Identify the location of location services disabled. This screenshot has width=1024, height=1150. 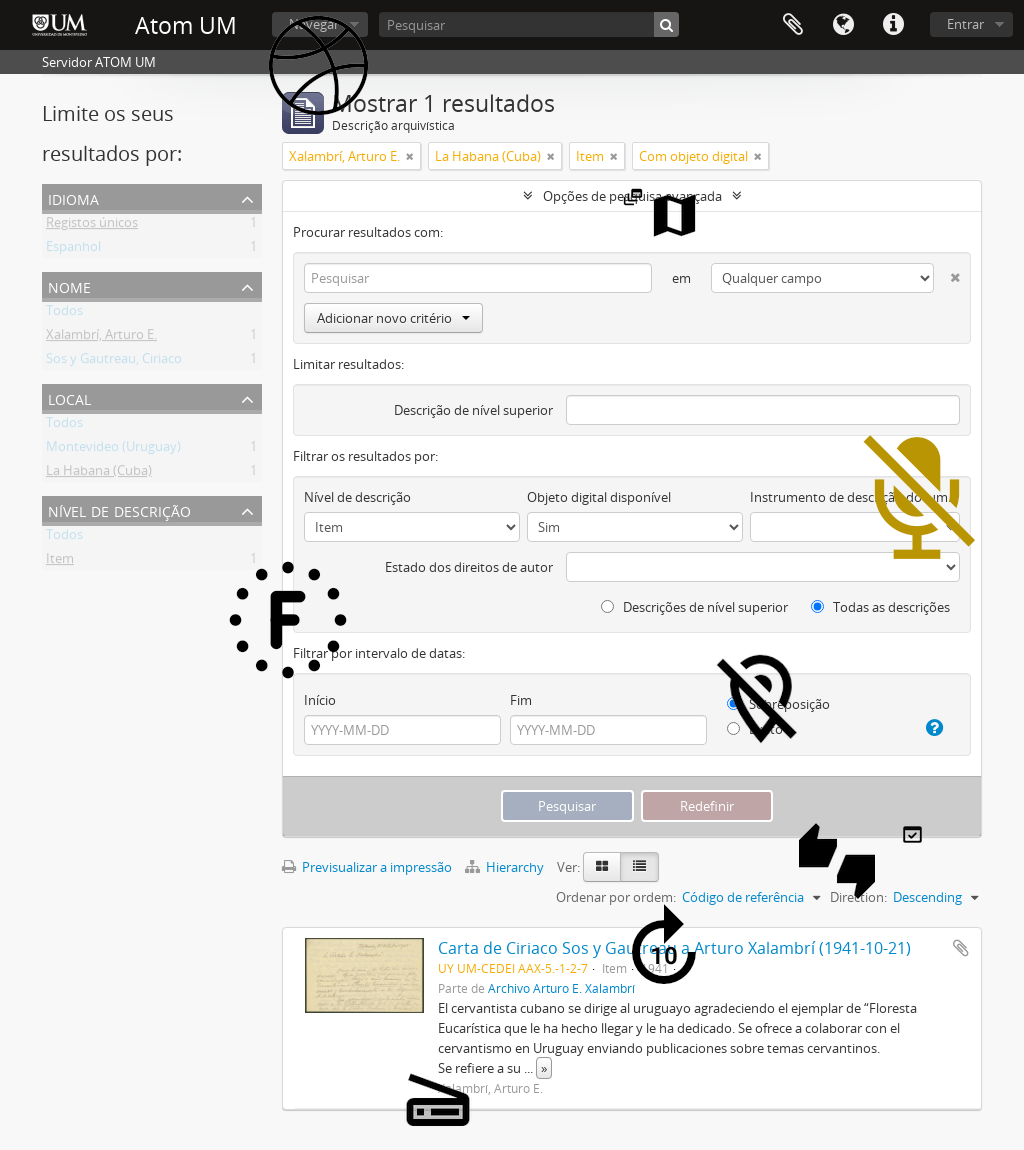
(761, 699).